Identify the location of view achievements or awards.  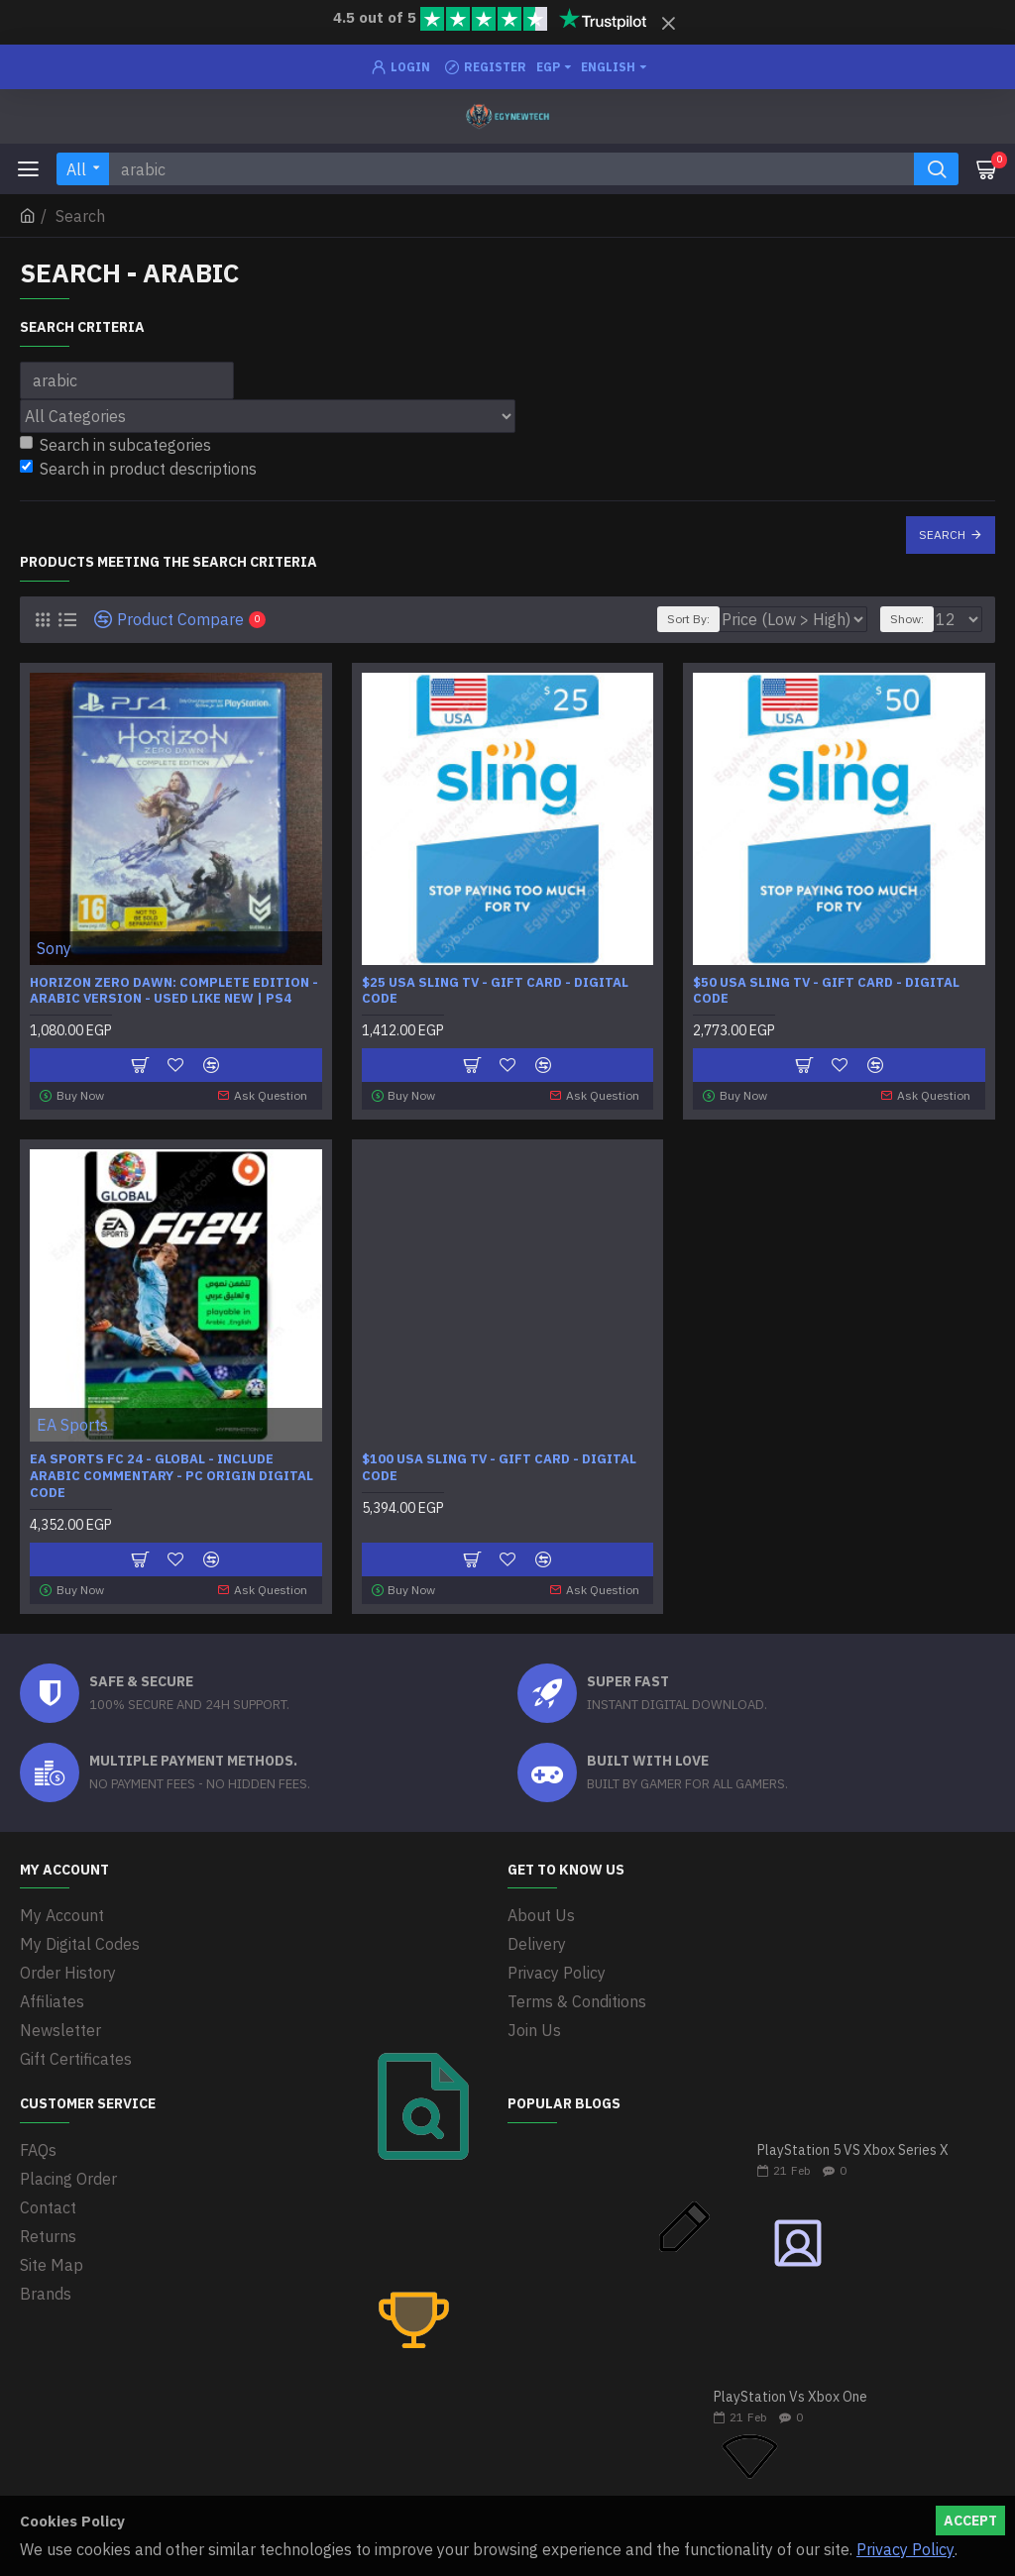
(413, 2317).